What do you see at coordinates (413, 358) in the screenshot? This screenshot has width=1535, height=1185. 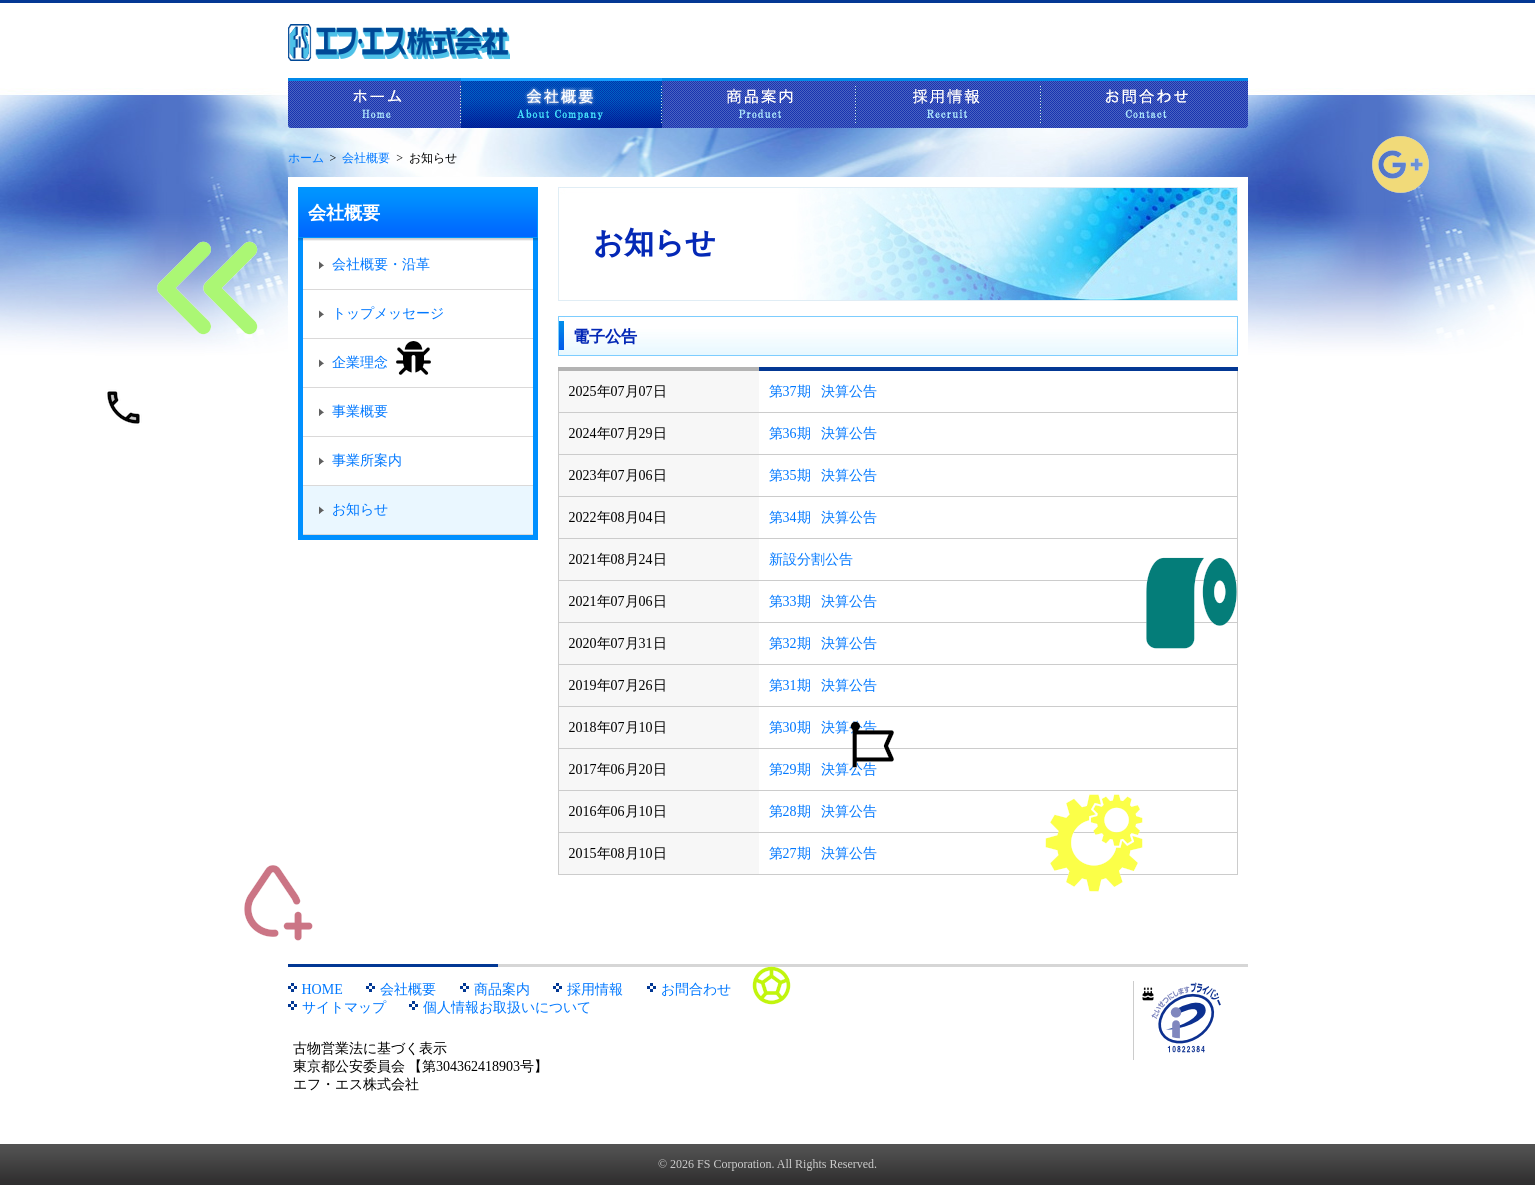 I see `report a bug or issue` at bounding box center [413, 358].